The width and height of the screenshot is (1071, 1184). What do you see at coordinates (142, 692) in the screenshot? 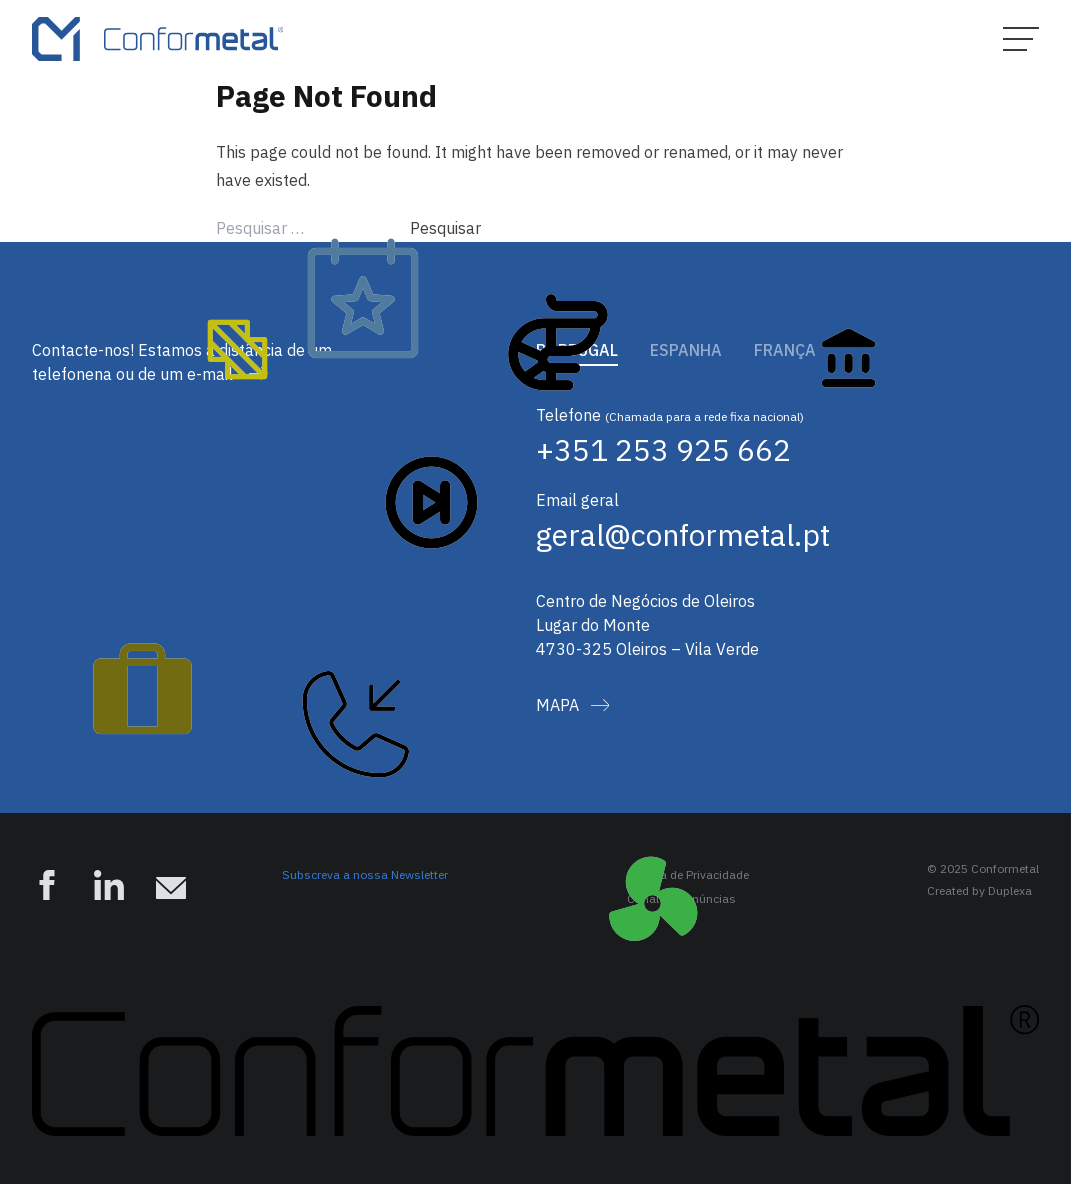
I see `access travel or trip planning features` at bounding box center [142, 692].